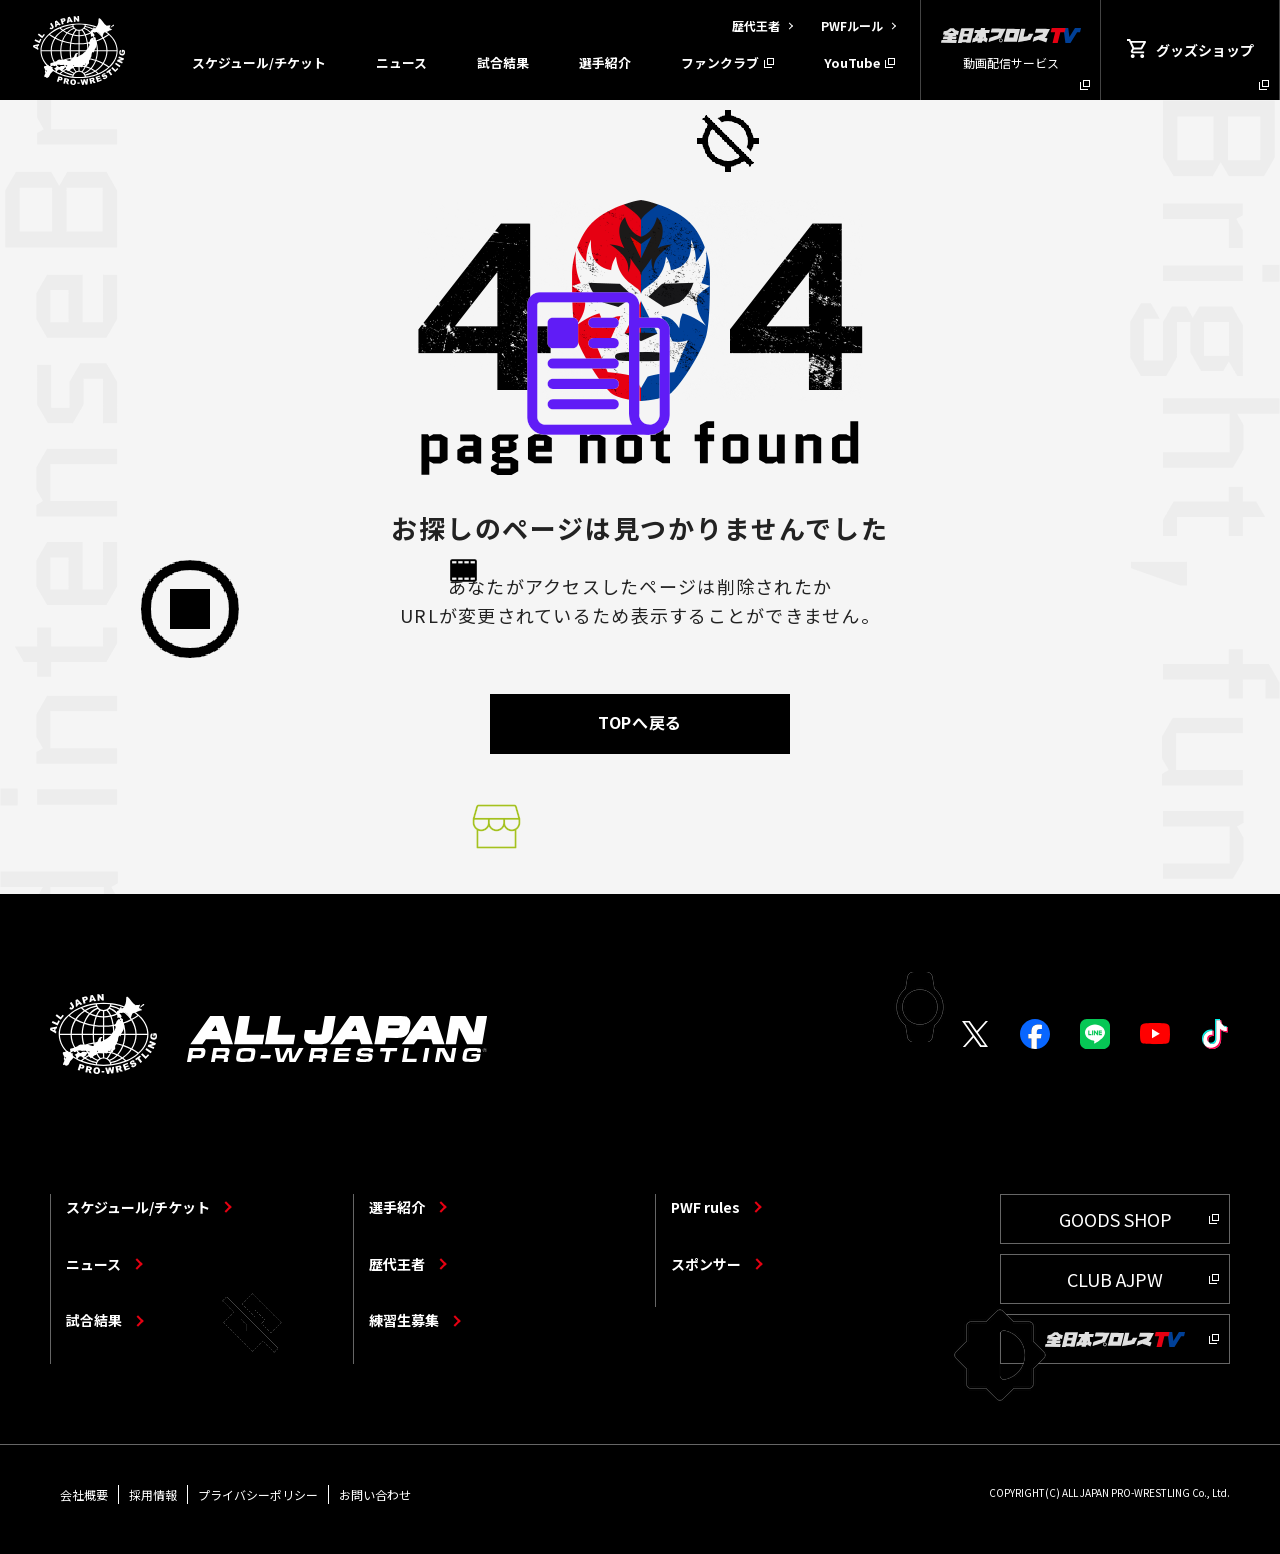  I want to click on location services are disabled, so click(728, 141).